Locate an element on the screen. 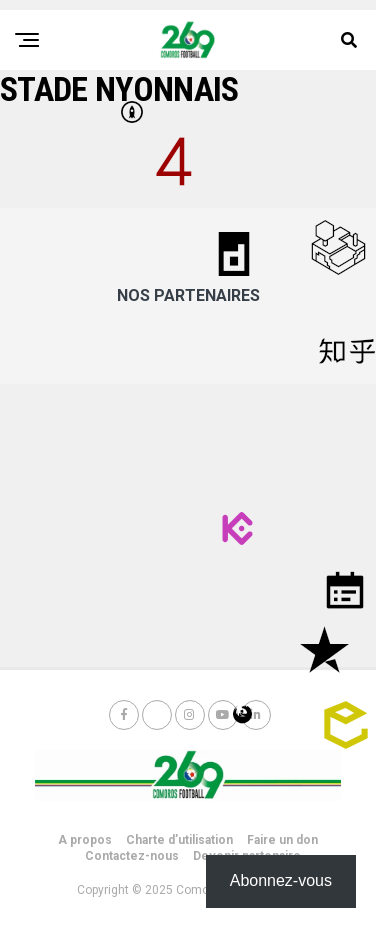 This screenshot has width=376, height=928. linuxserver.io project logo is located at coordinates (242, 714).